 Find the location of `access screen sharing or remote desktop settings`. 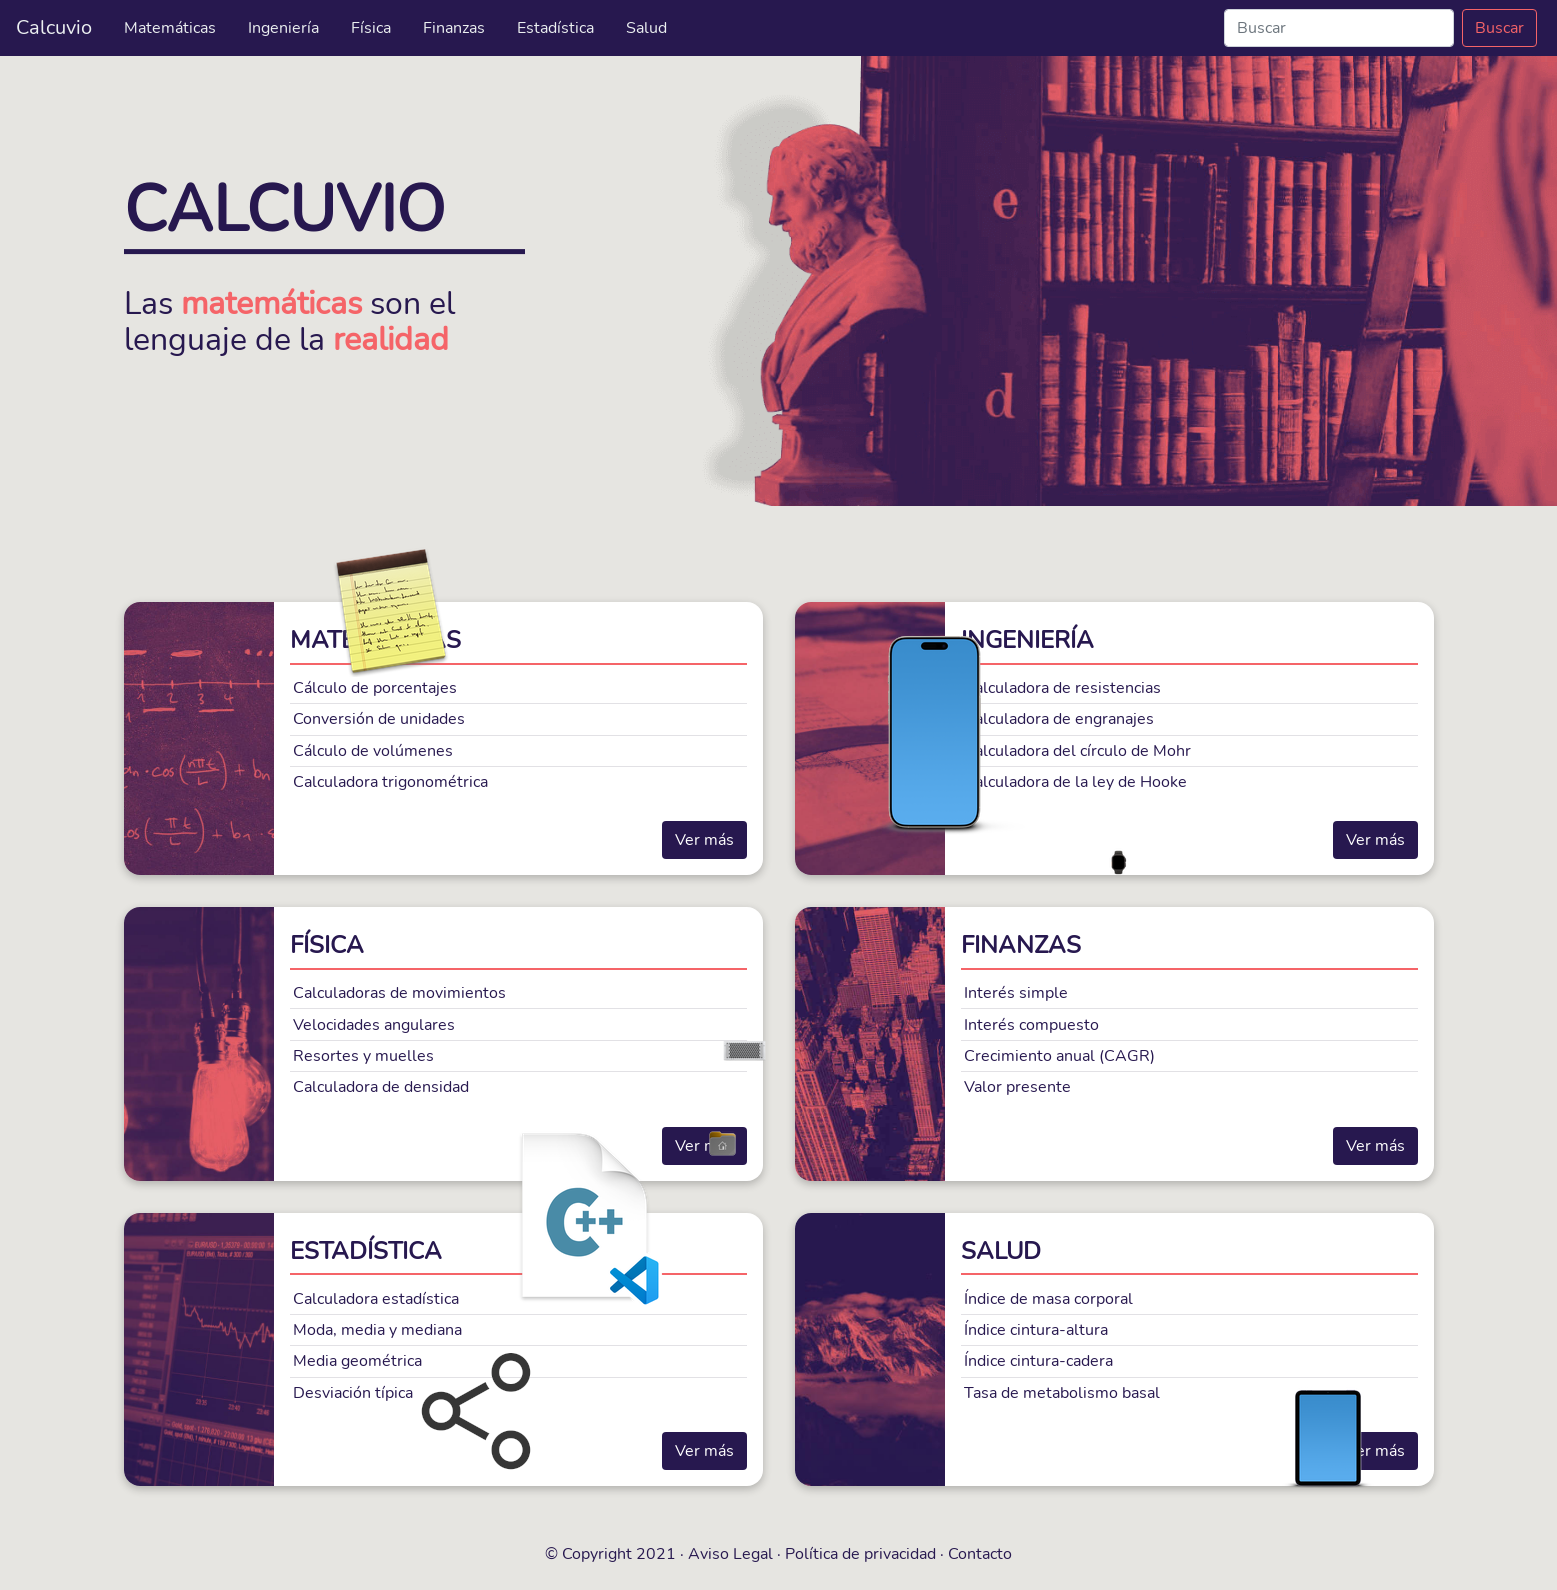

access screen sharing or remote desktop settings is located at coordinates (476, 1415).